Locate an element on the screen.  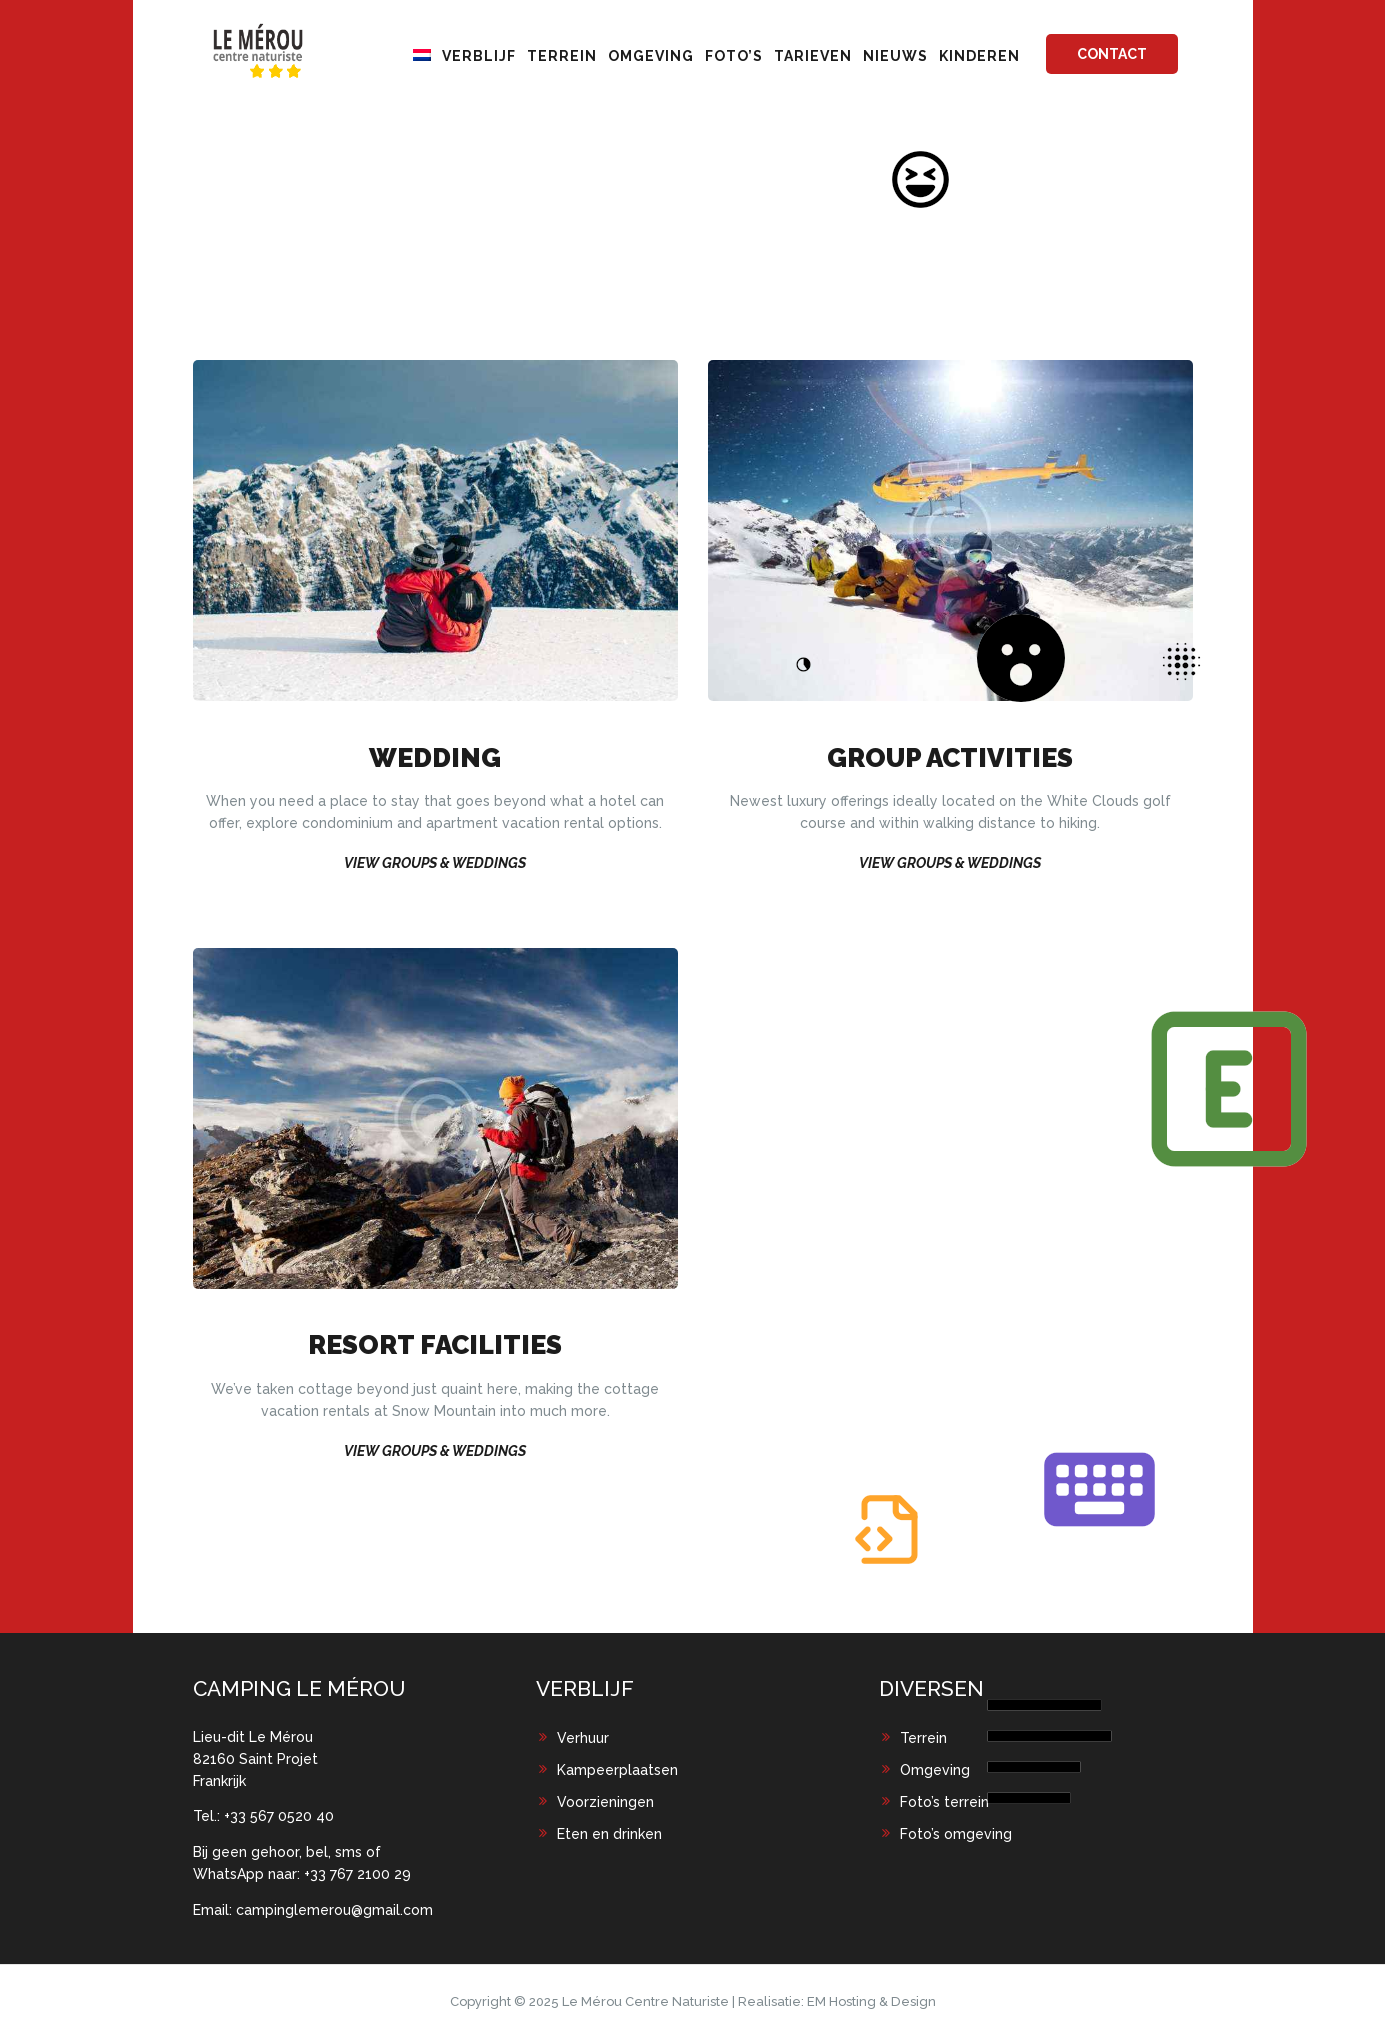
view source code file is located at coordinates (889, 1529).